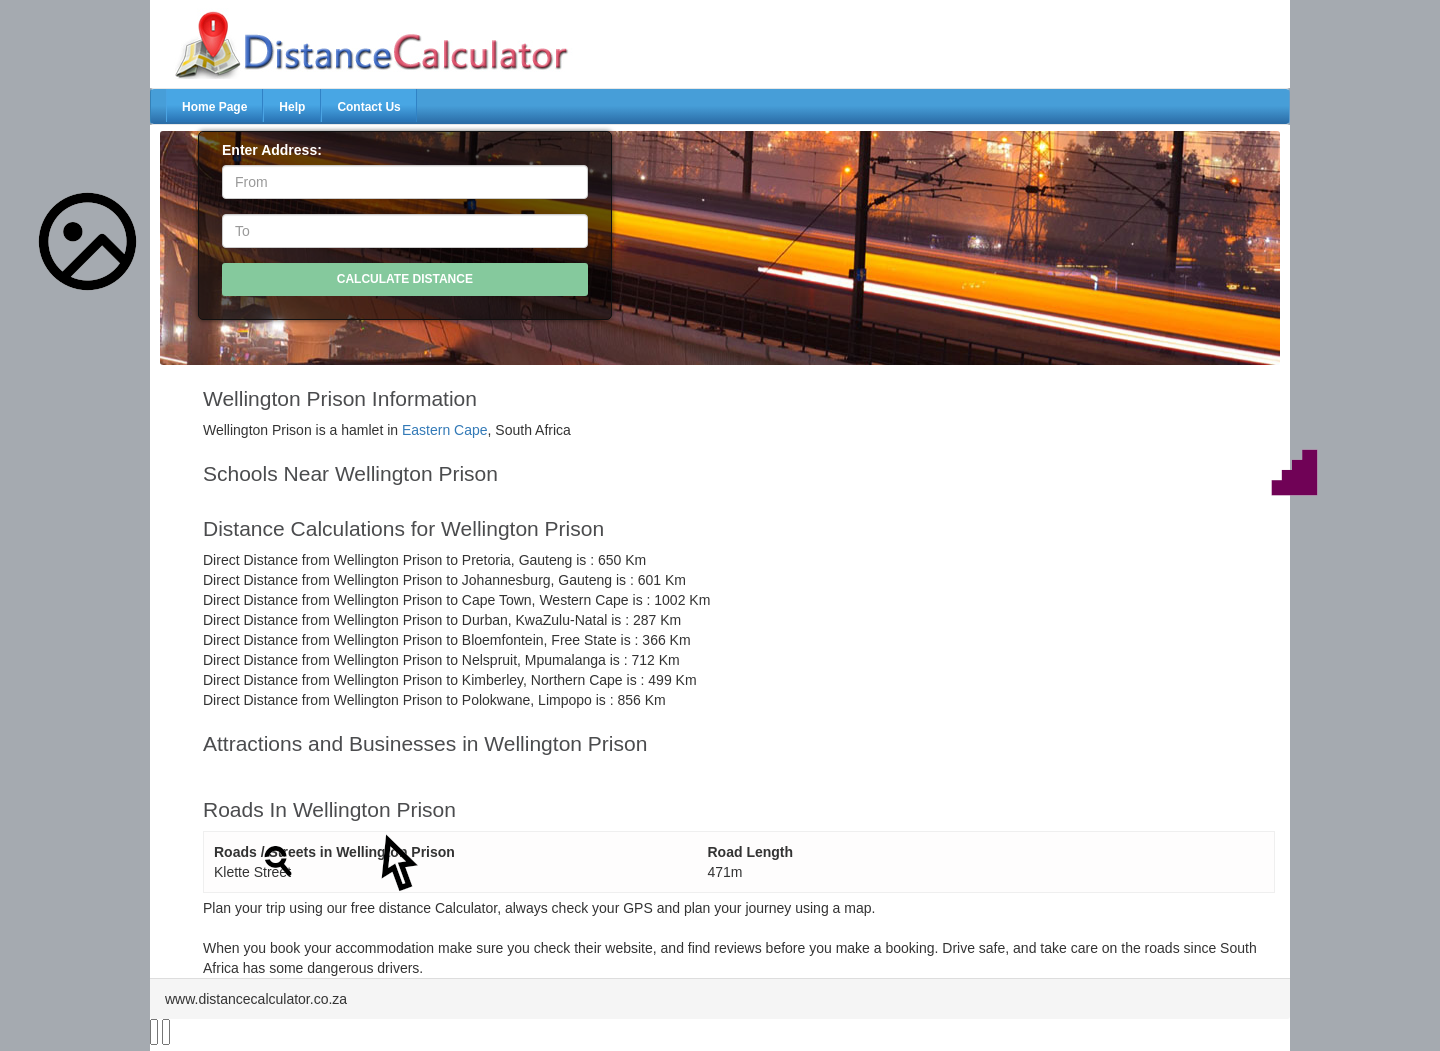 This screenshot has width=1440, height=1051. I want to click on view image or photo gallery, so click(87, 241).